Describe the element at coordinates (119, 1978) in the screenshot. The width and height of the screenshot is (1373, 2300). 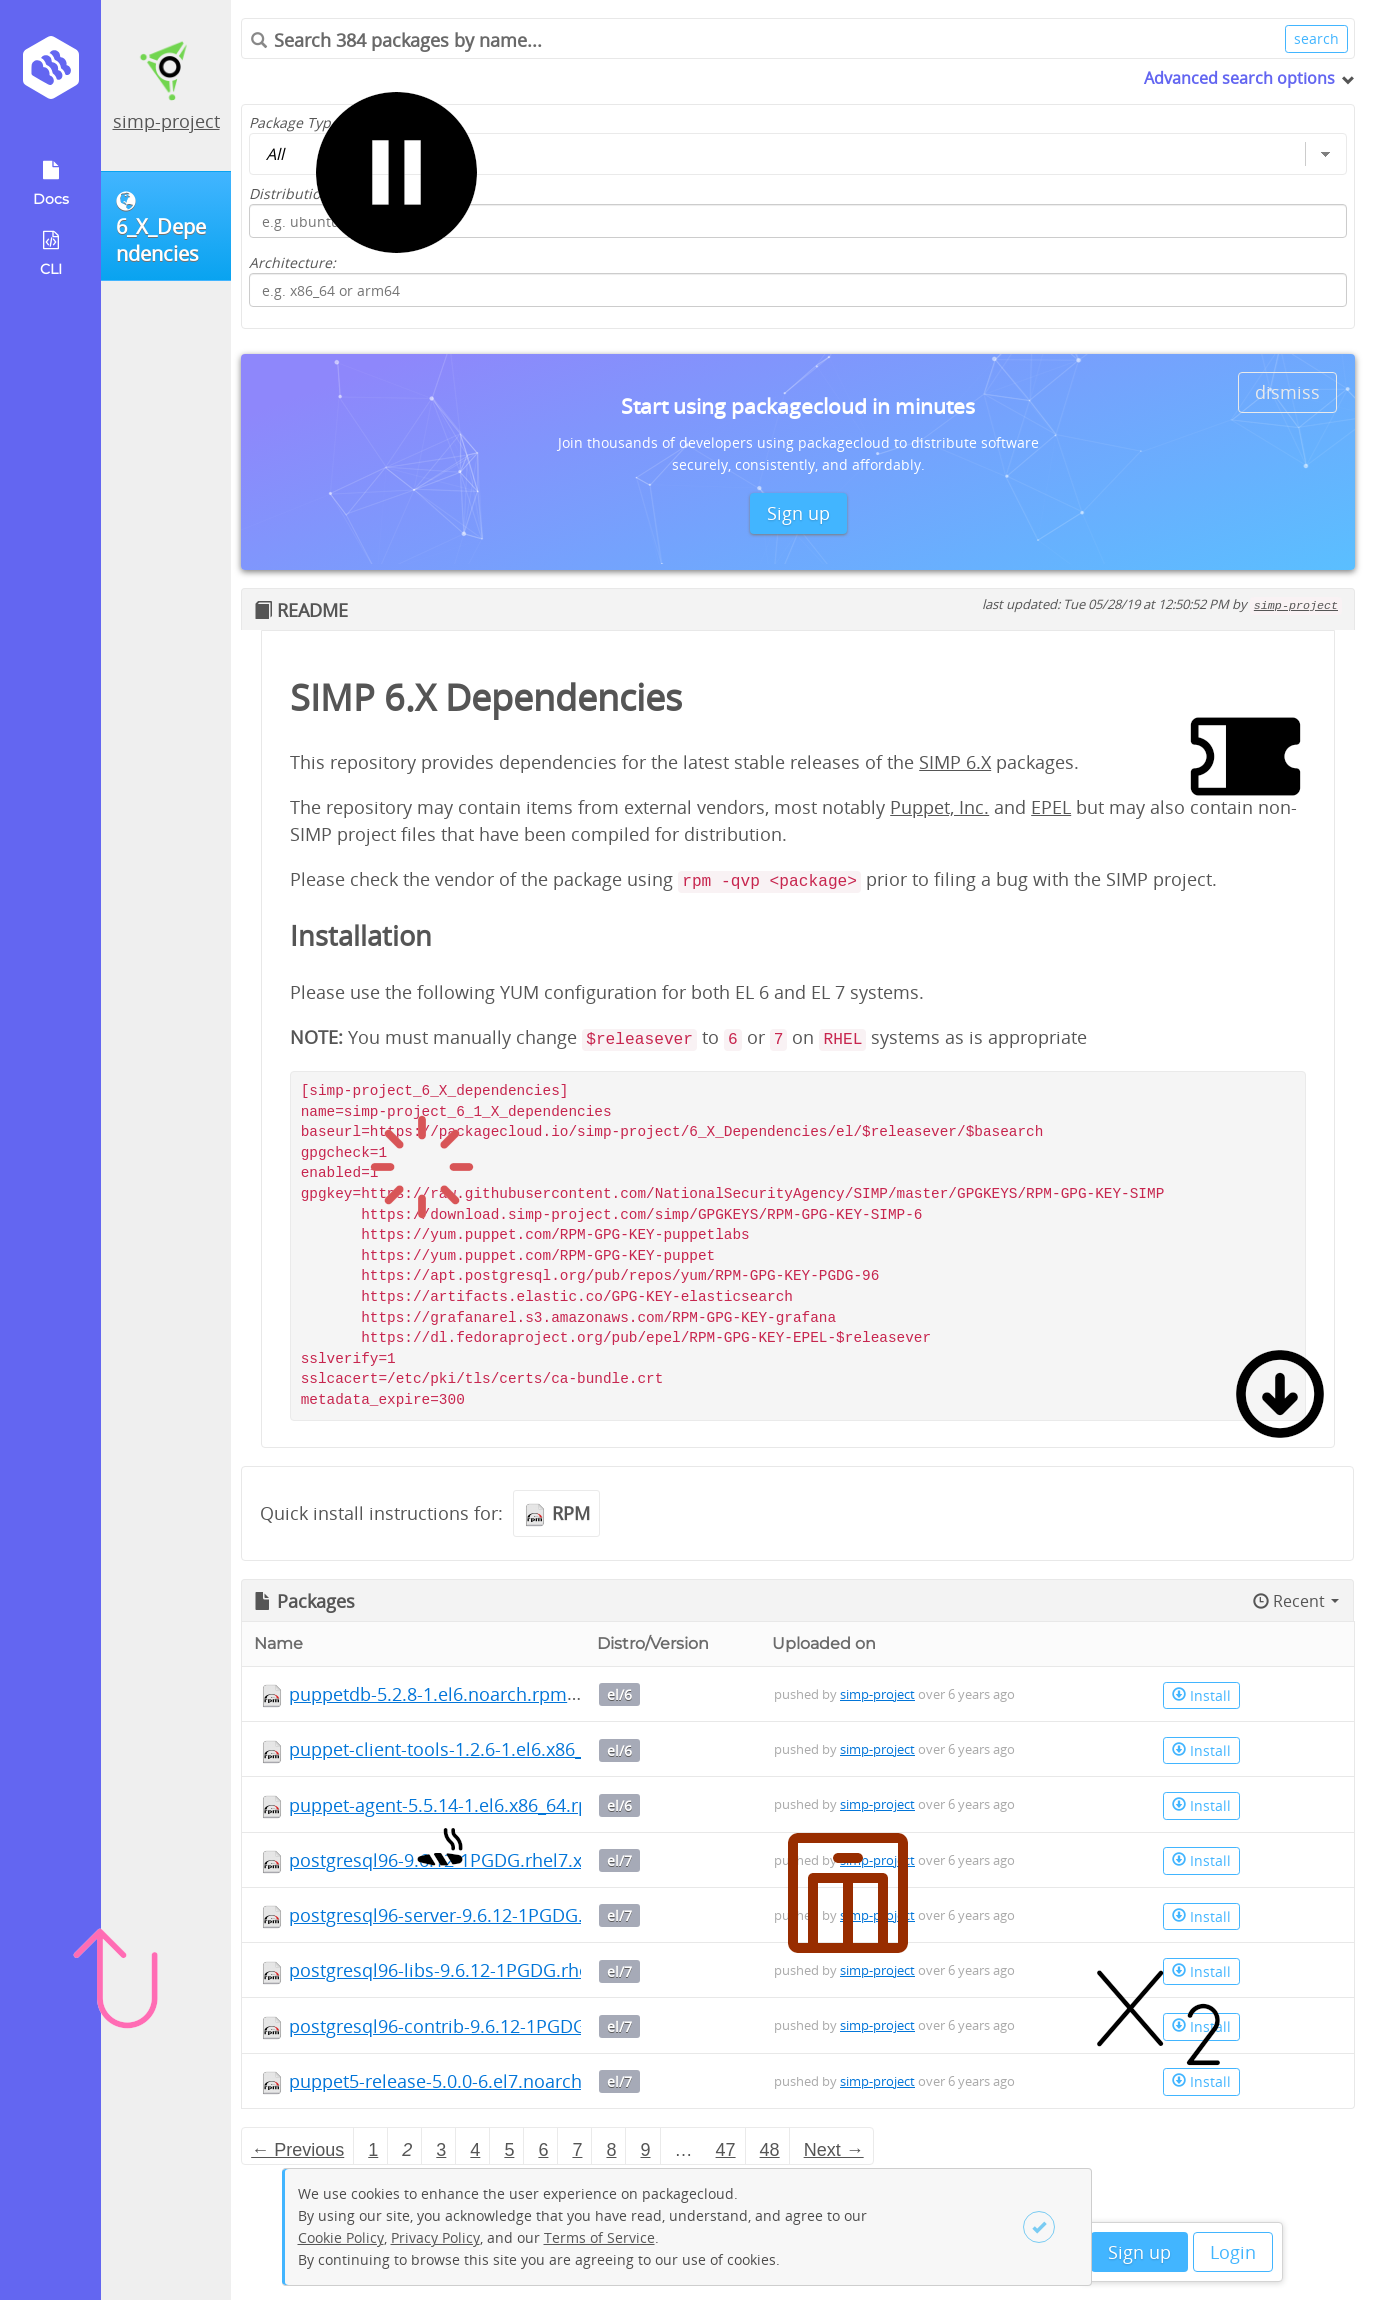
I see `undo or go back to previous state` at that location.